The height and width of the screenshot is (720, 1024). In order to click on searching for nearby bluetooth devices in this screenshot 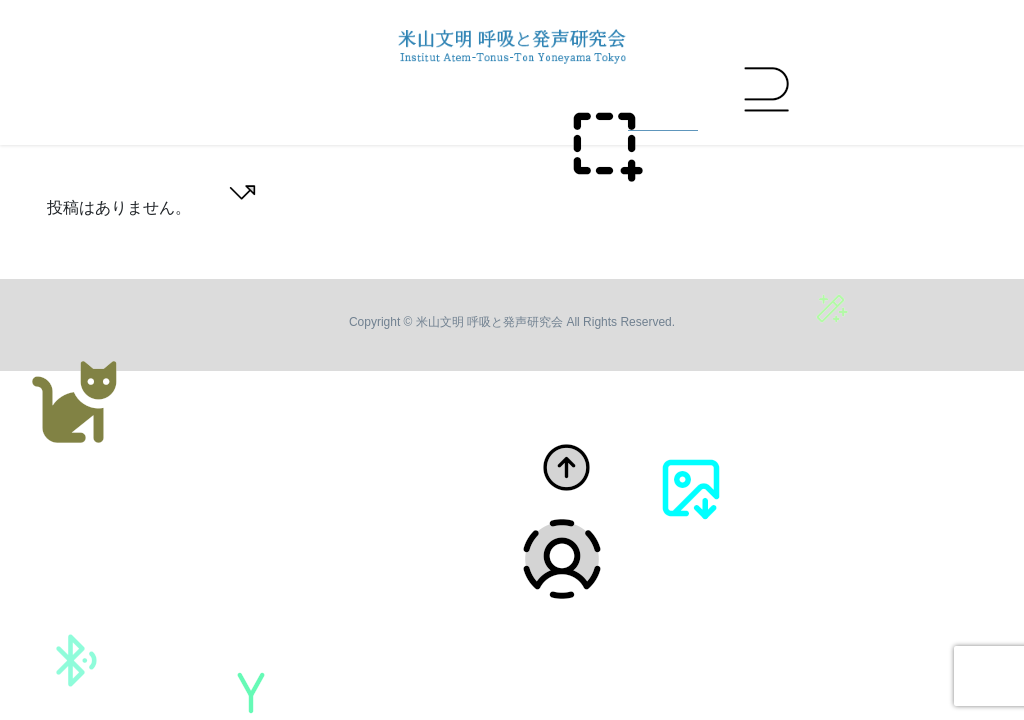, I will do `click(70, 660)`.